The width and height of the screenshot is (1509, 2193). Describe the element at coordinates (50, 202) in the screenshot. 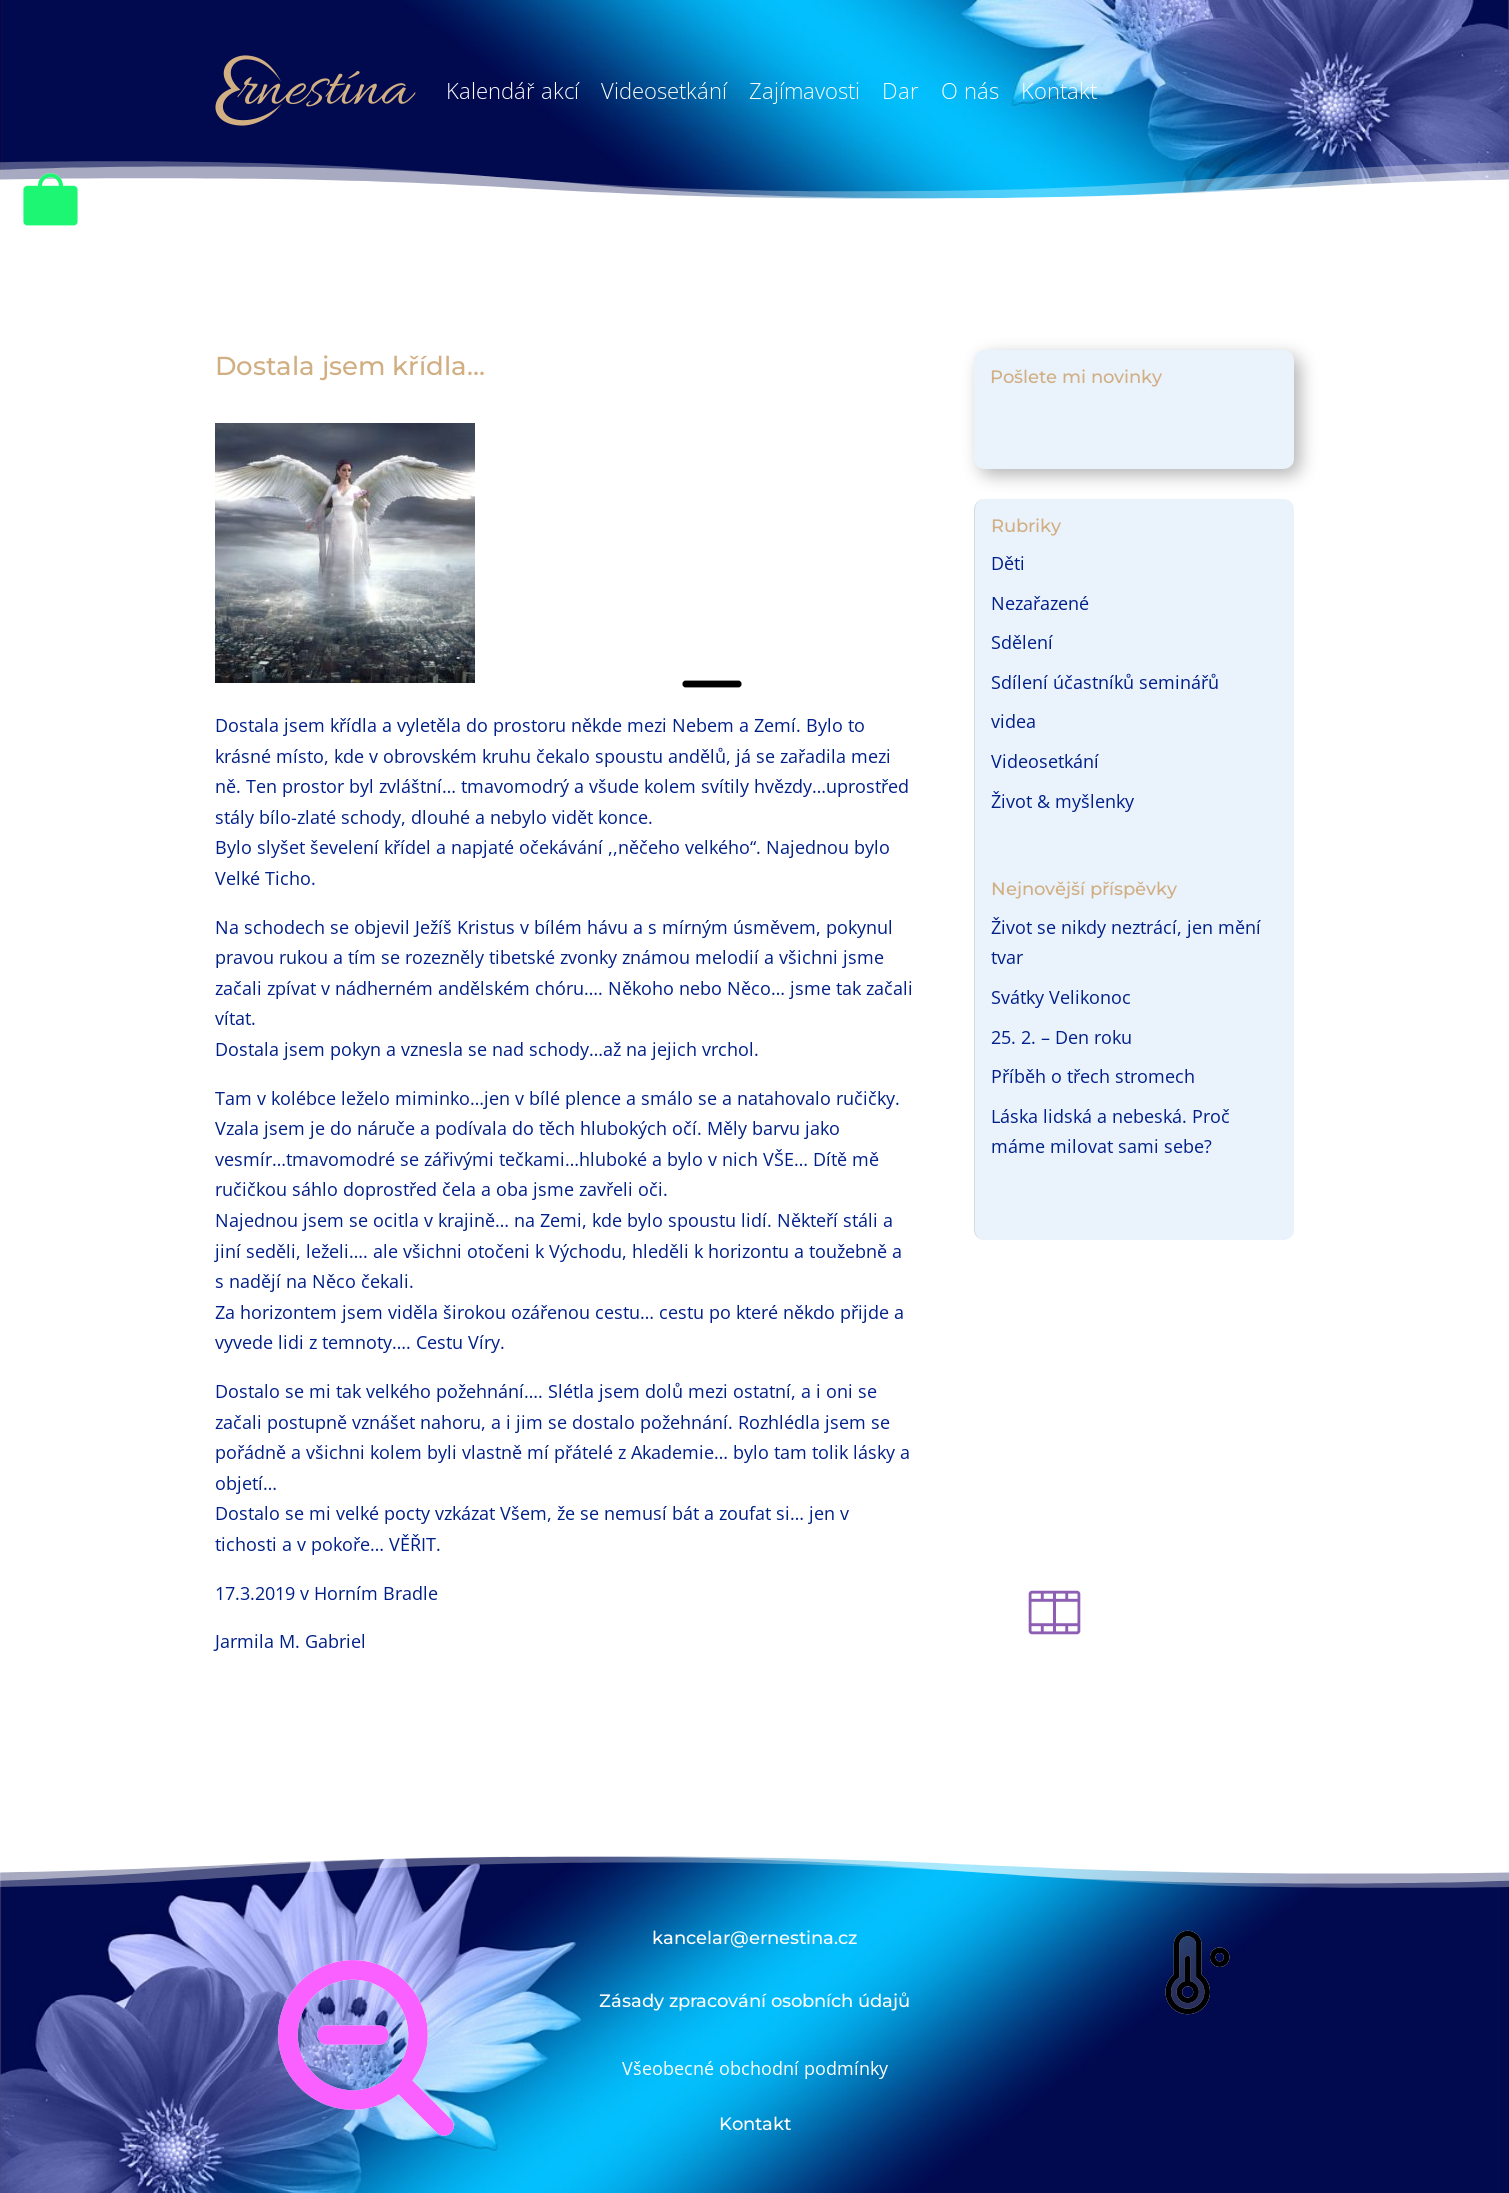

I see `view your shopping bag` at that location.